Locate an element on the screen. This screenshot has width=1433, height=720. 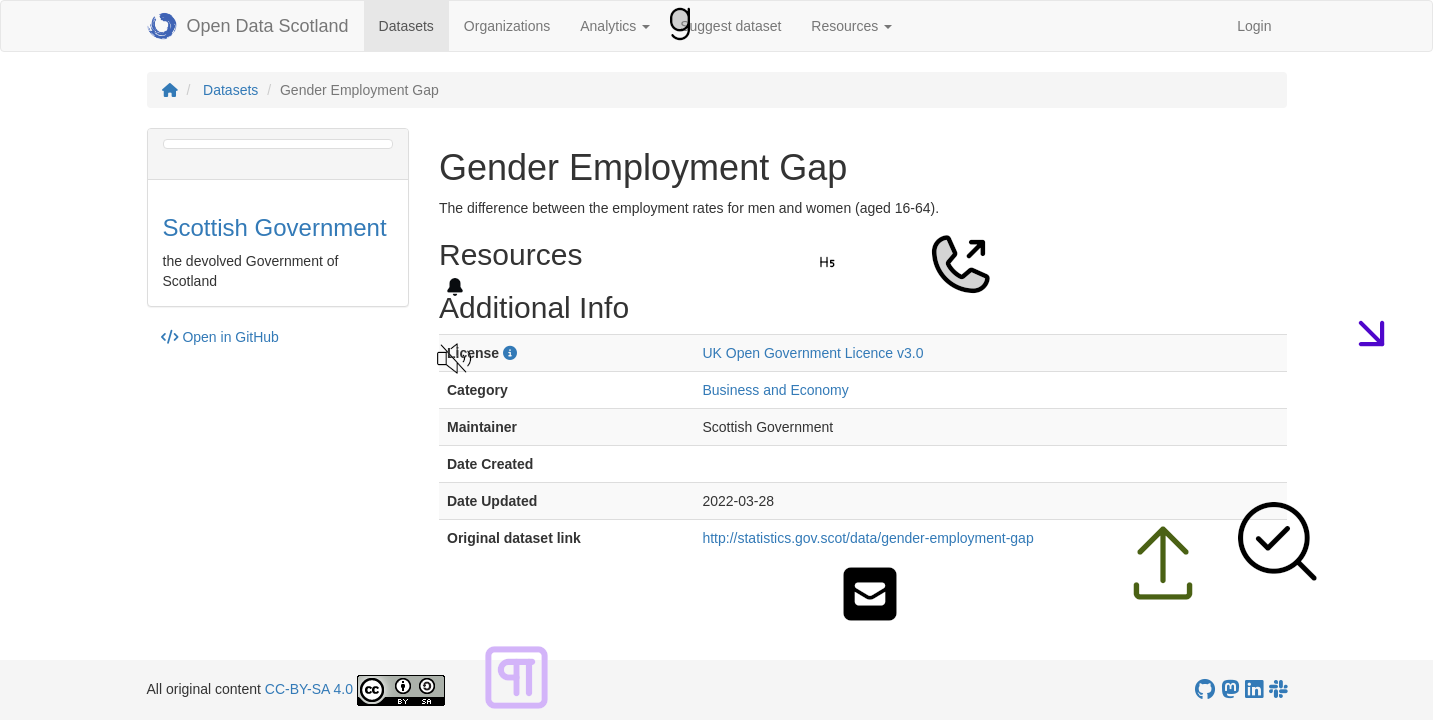
format text as heading level 5 is located at coordinates (827, 262).